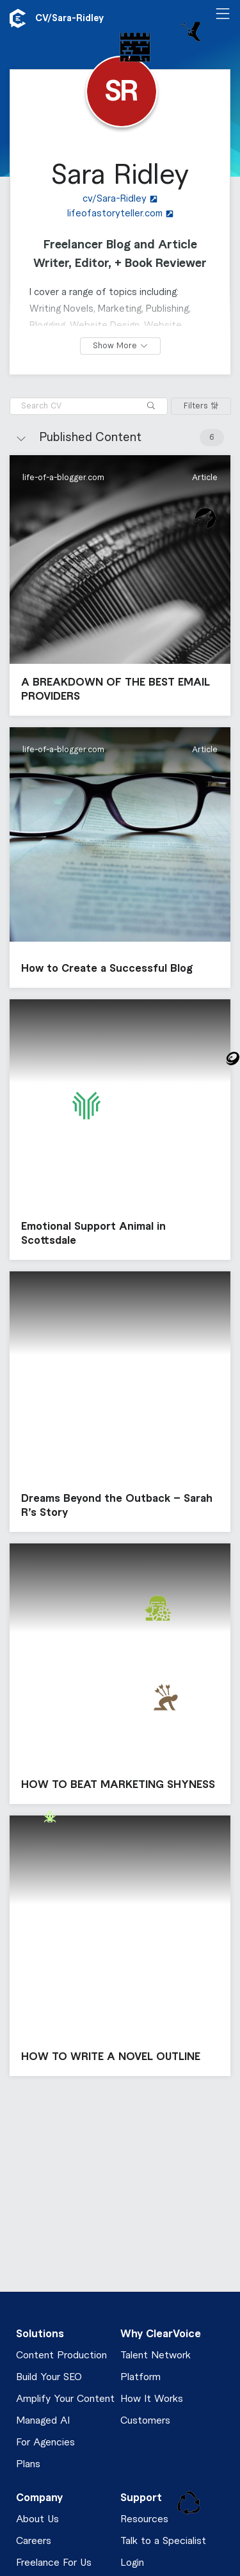 This screenshot has width=240, height=2576. What do you see at coordinates (190, 31) in the screenshot?
I see `indicates a character's weakness or vulnerability` at bounding box center [190, 31].